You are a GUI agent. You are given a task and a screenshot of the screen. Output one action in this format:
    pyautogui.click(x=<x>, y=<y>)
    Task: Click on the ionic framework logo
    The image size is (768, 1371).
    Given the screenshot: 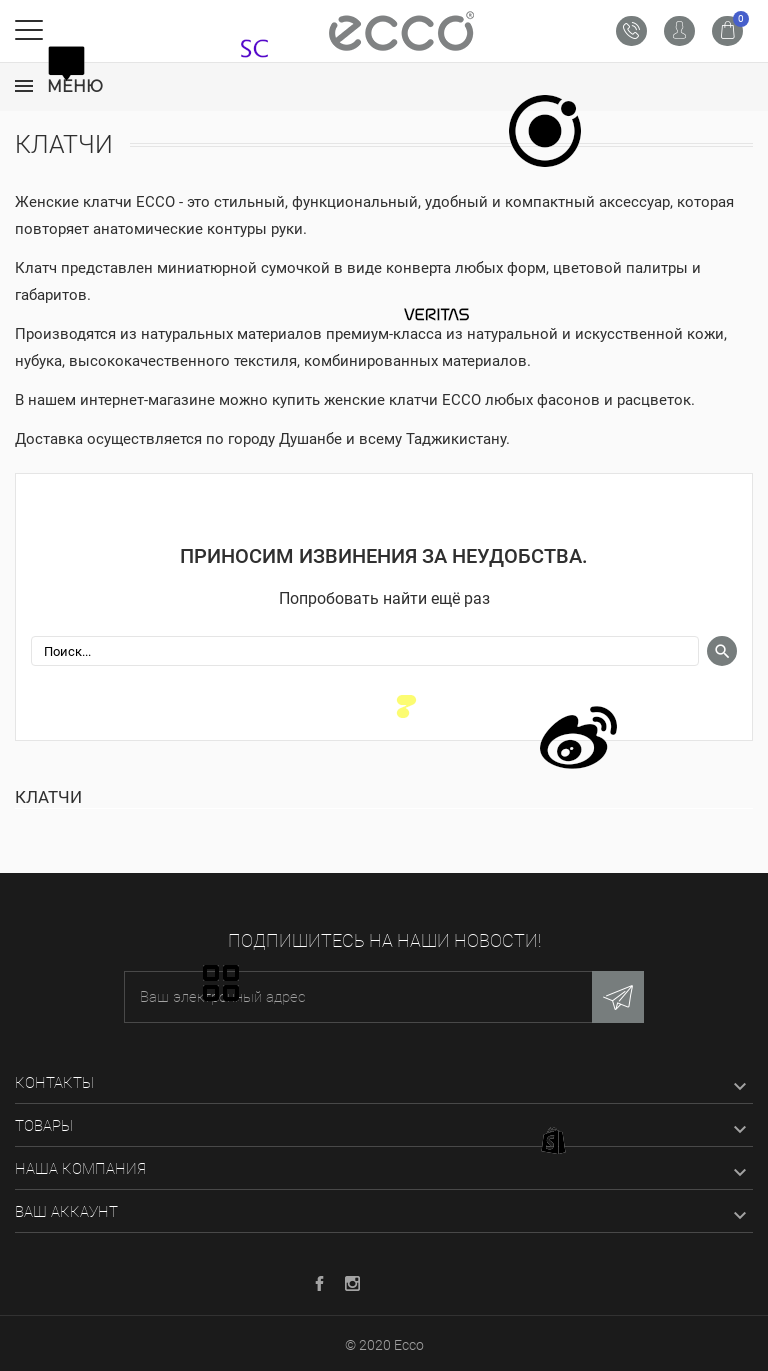 What is the action you would take?
    pyautogui.click(x=545, y=131)
    